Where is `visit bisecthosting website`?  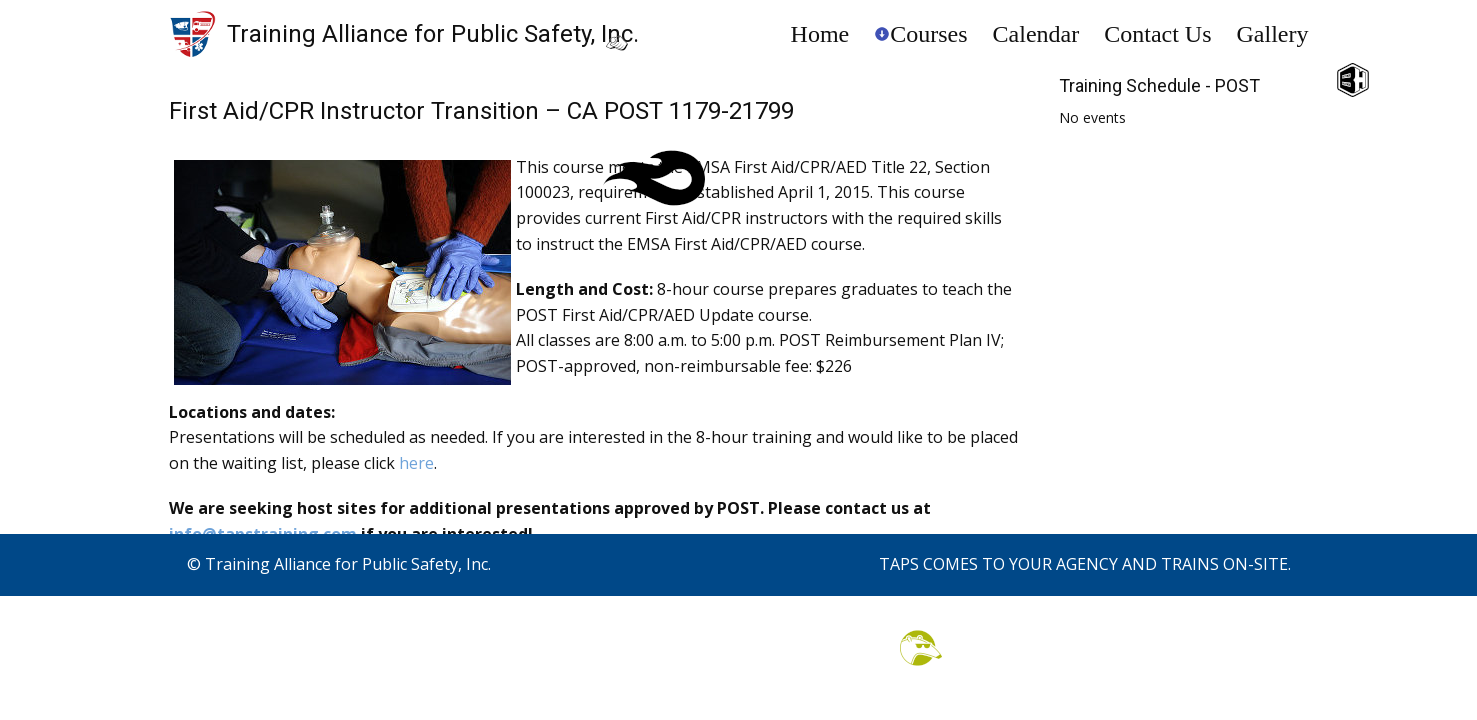
visit bisecthosting website is located at coordinates (1353, 80).